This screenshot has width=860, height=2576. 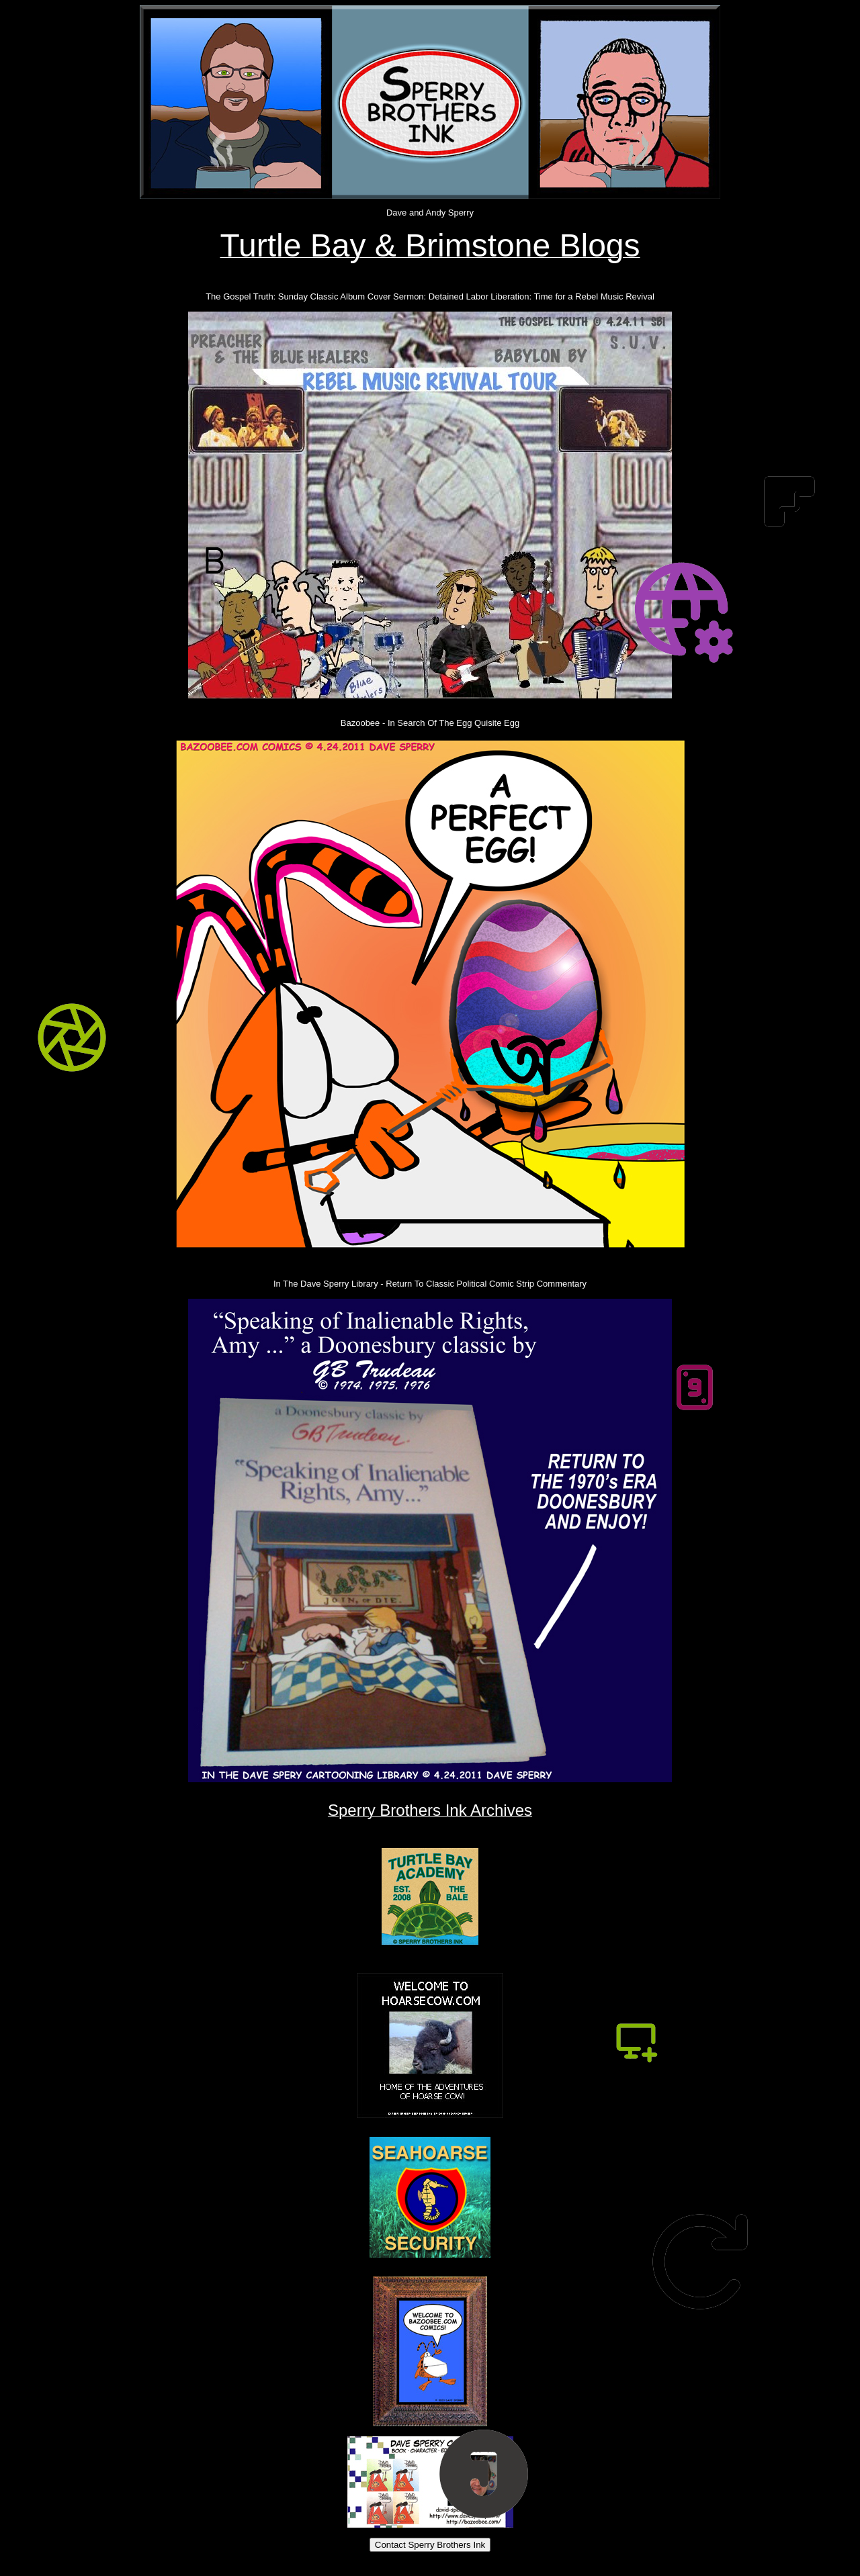 What do you see at coordinates (528, 1065) in the screenshot?
I see `switch to bangla language input` at bounding box center [528, 1065].